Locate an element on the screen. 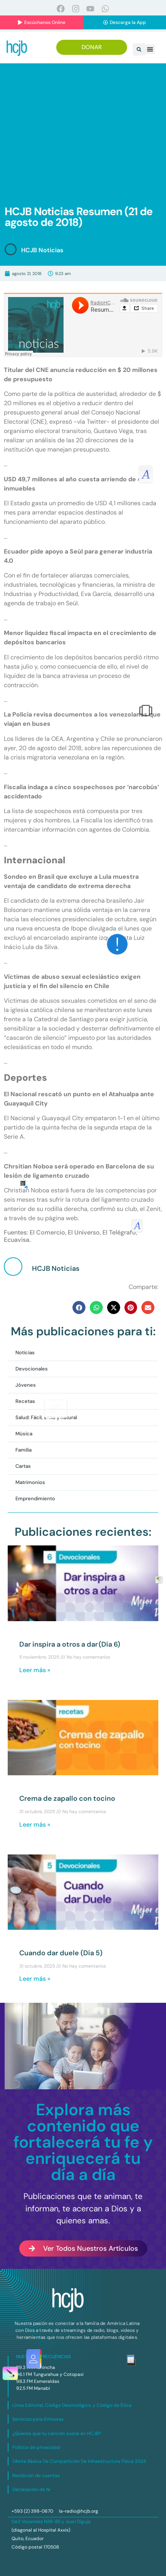  access multitasking or window management settings is located at coordinates (146, 710).